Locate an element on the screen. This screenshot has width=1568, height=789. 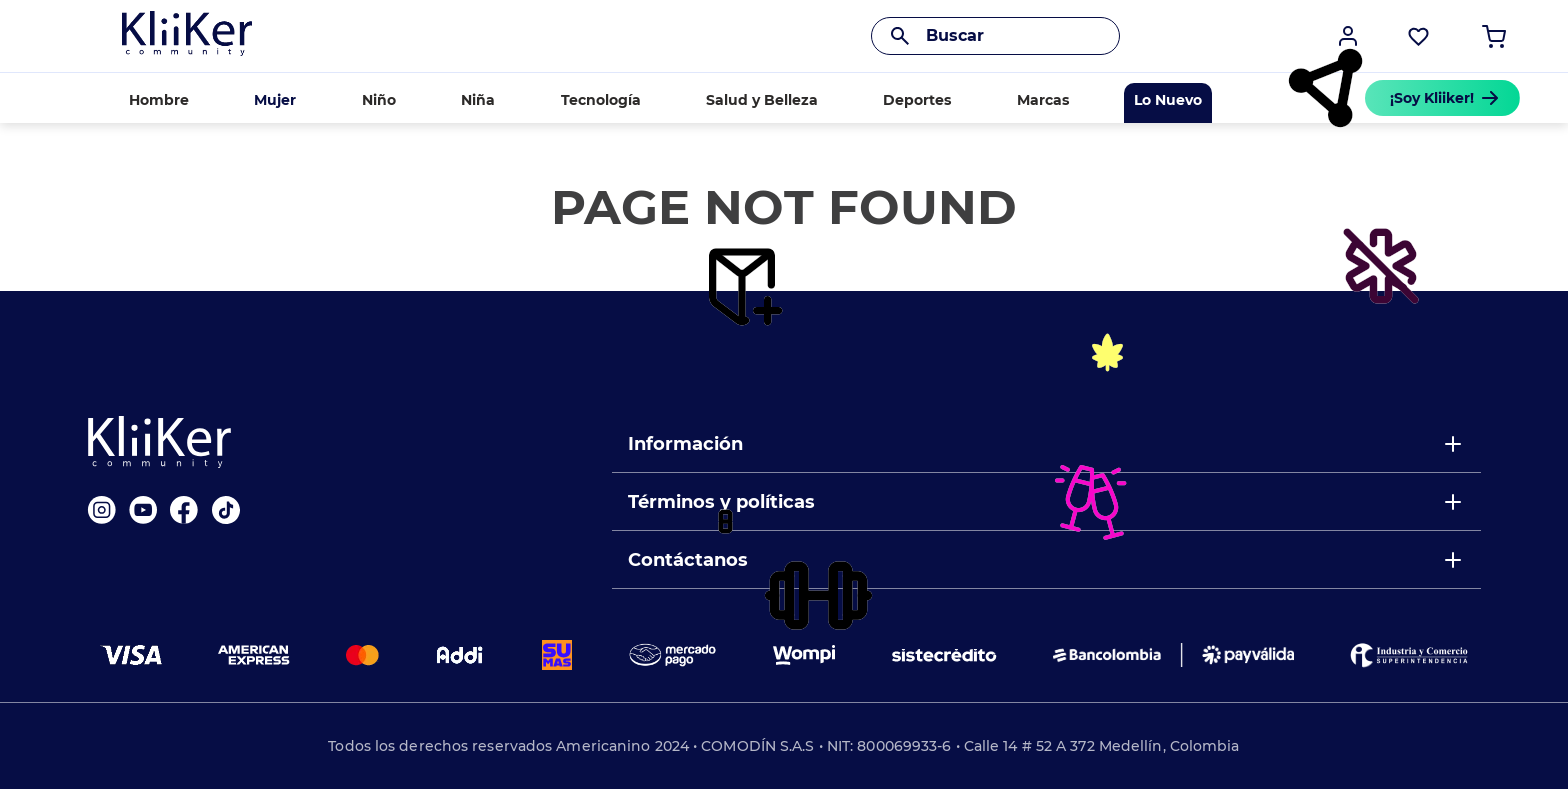
indicates cannabis-related content or products is located at coordinates (1107, 352).